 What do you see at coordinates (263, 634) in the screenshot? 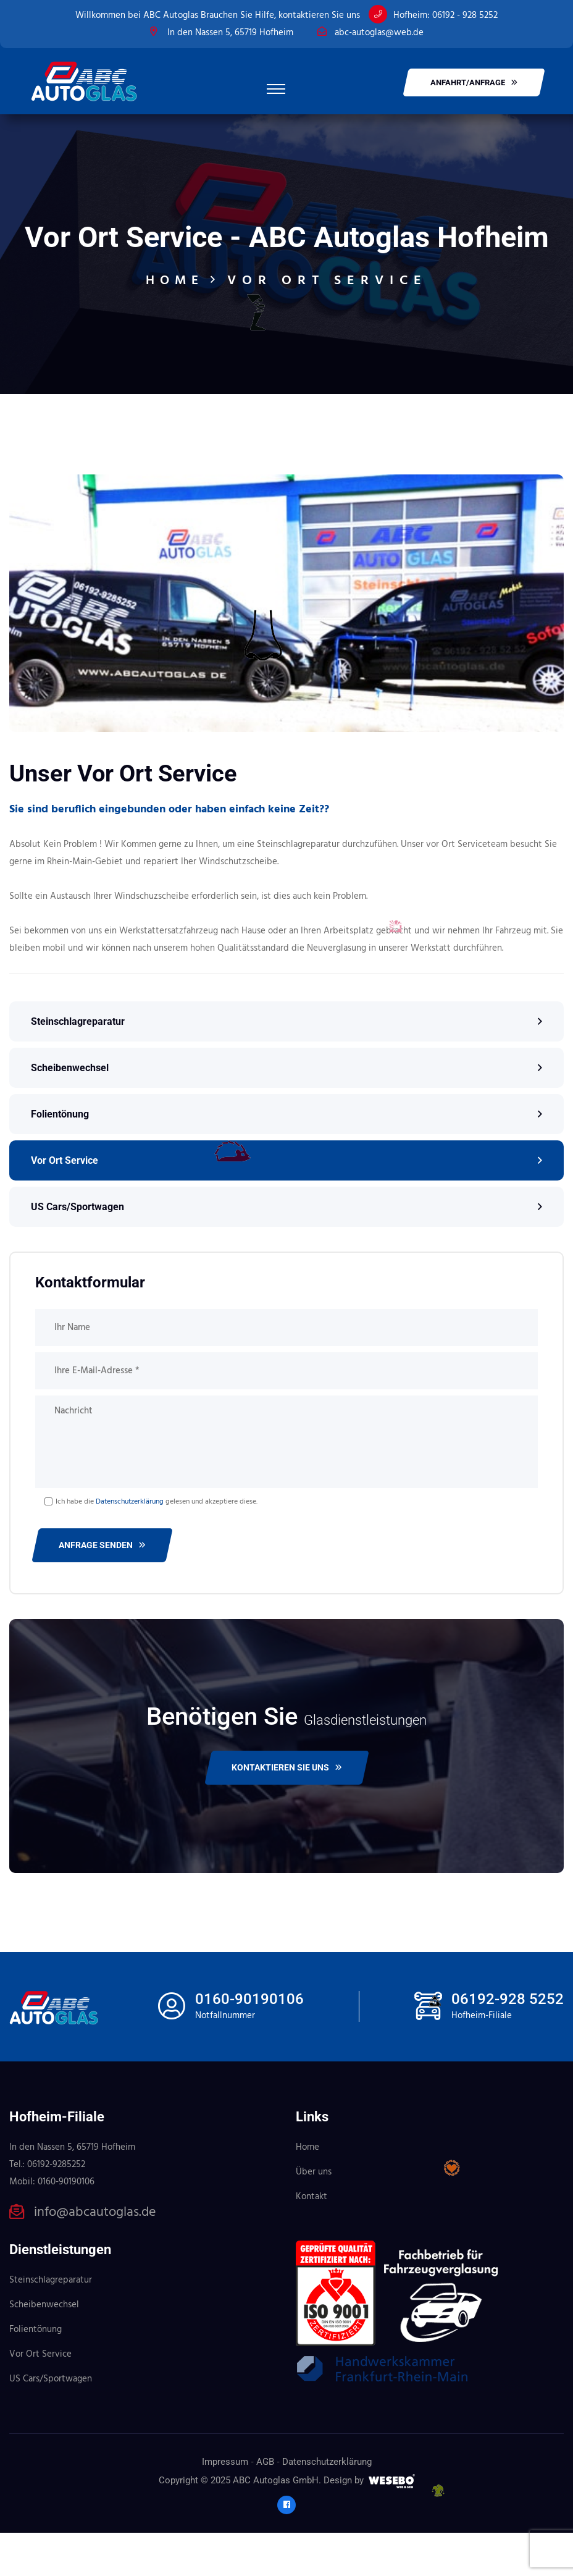
I see `access nose or smell-related settings` at bounding box center [263, 634].